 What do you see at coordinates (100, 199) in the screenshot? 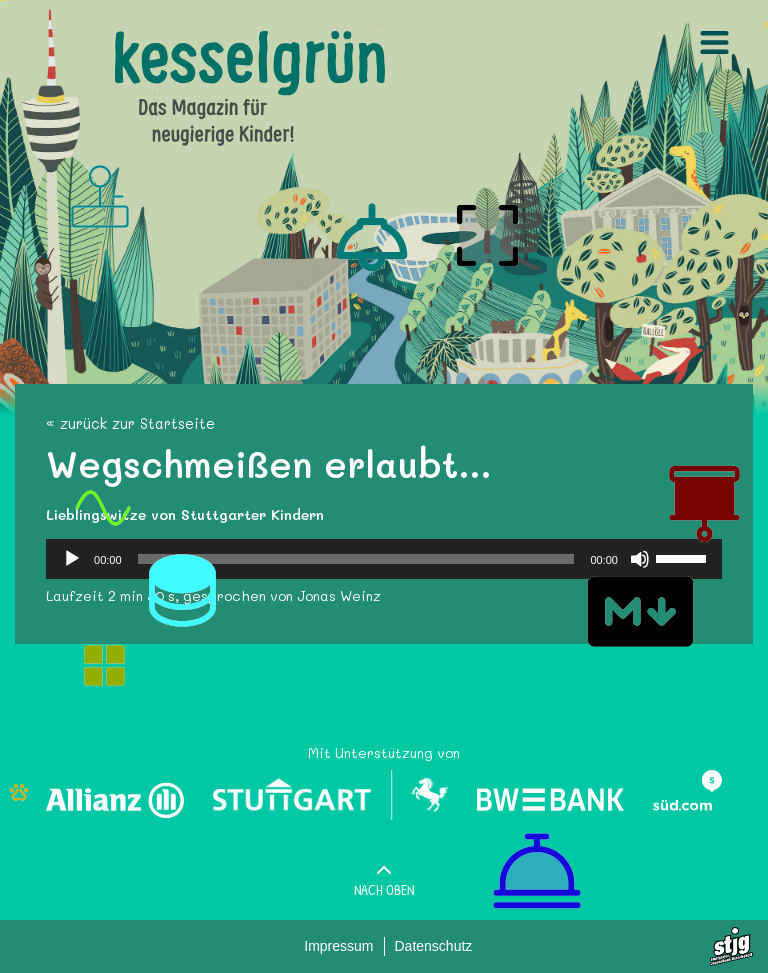
I see `access game controls or gaming features` at bounding box center [100, 199].